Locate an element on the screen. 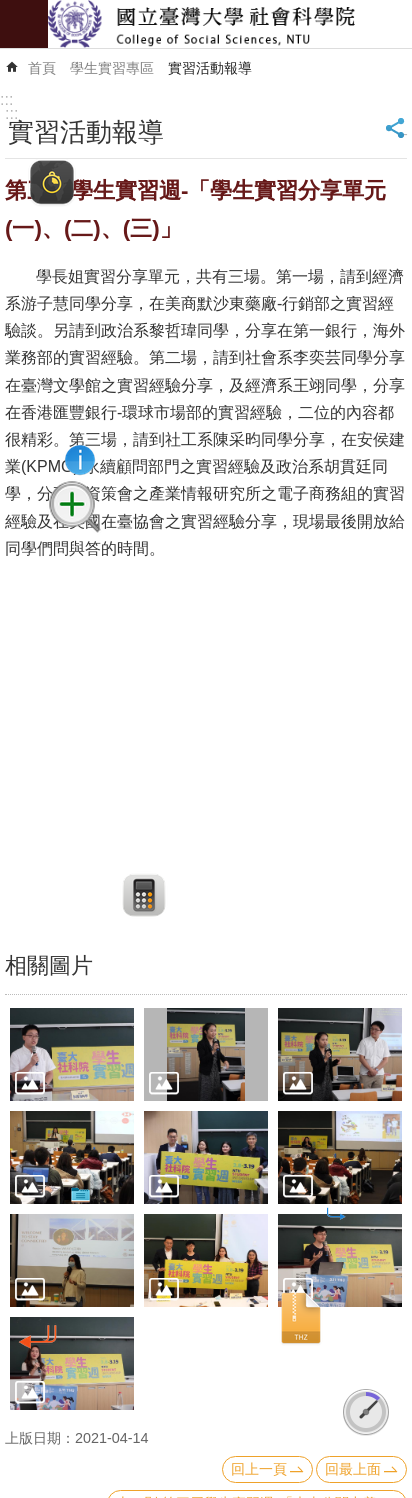  open sysprof system profiler is located at coordinates (366, 1412).